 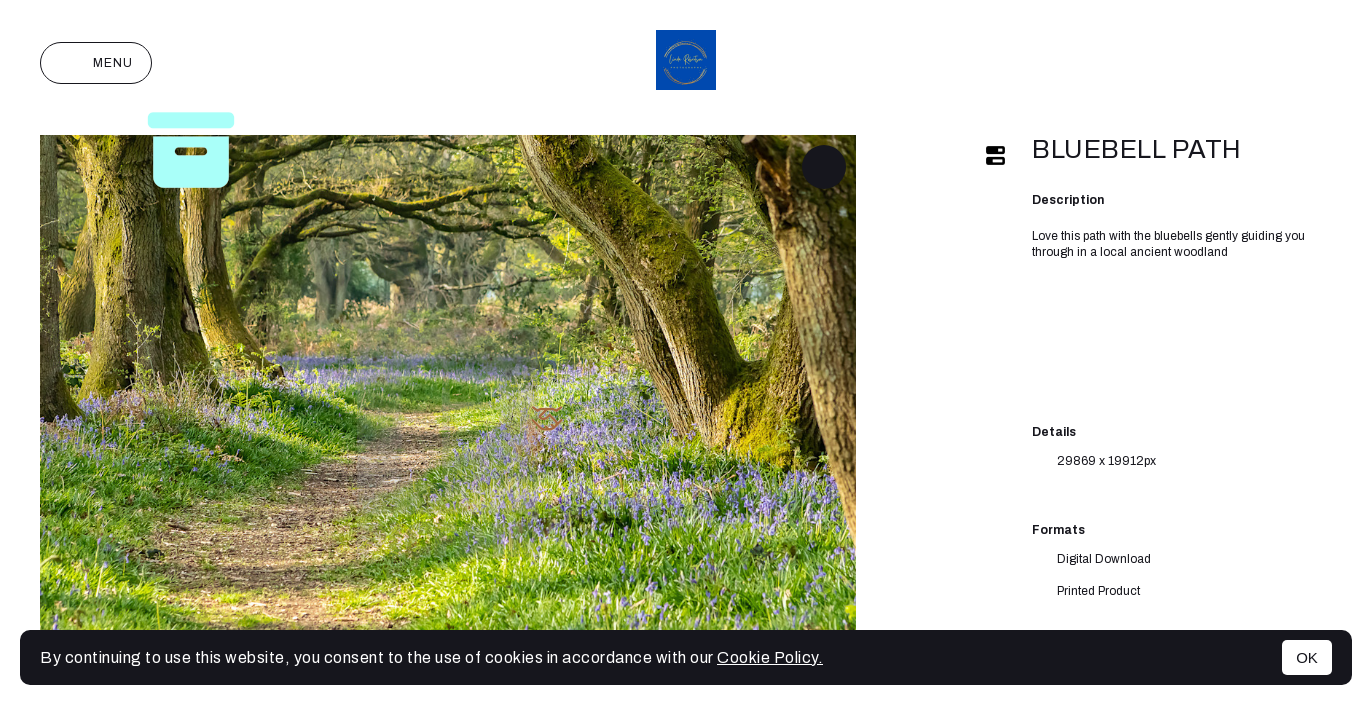 What do you see at coordinates (547, 418) in the screenshot?
I see `indicates a partnership or collaboration` at bounding box center [547, 418].